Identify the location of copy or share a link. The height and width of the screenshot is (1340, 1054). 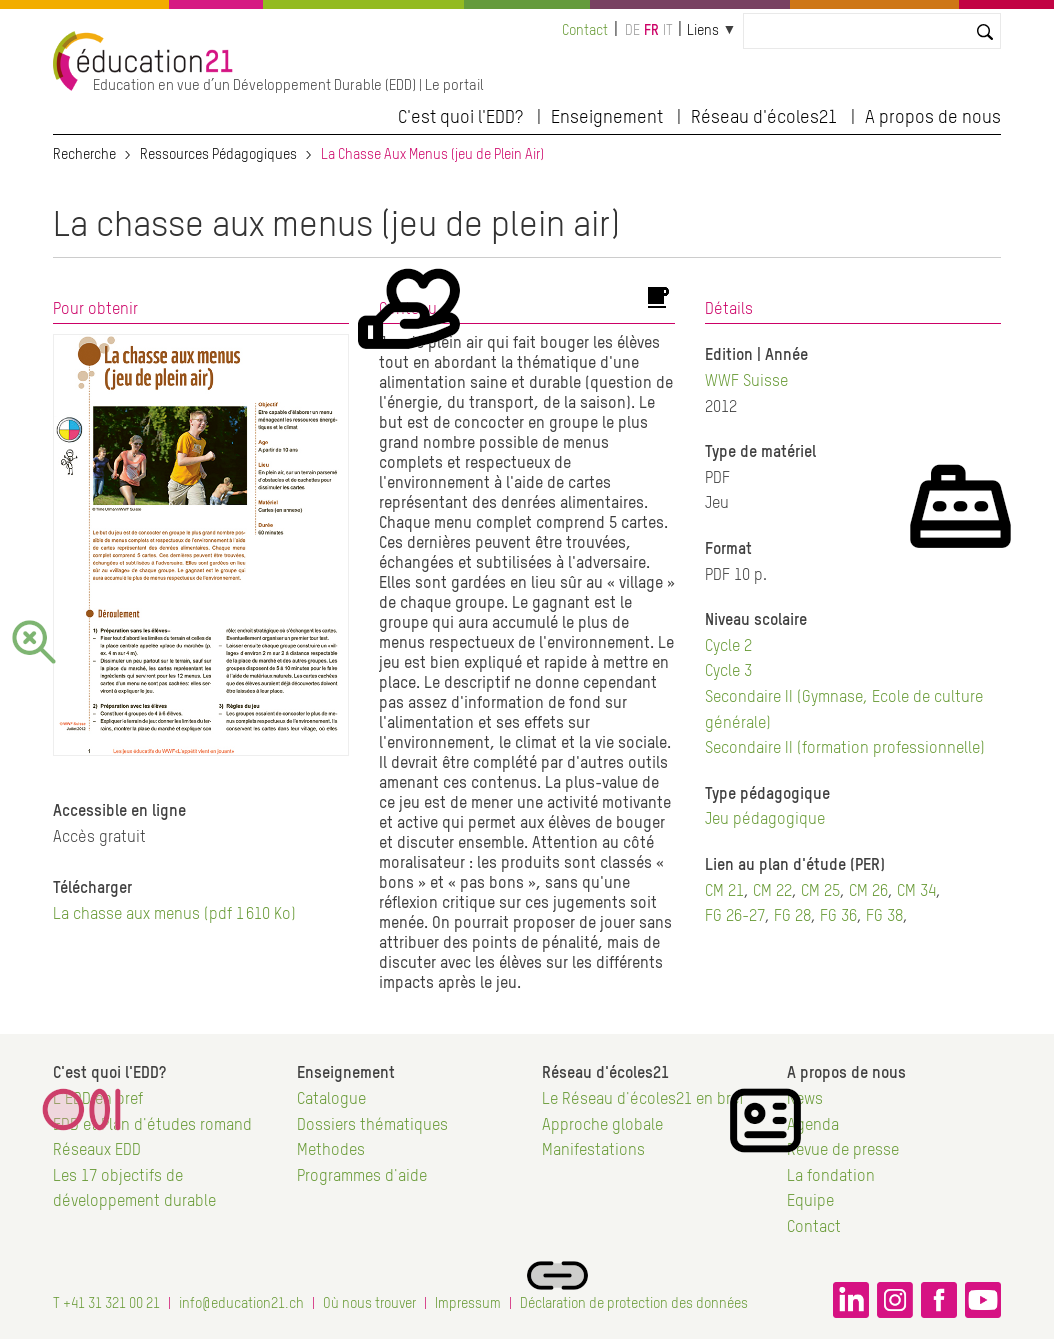
(557, 1275).